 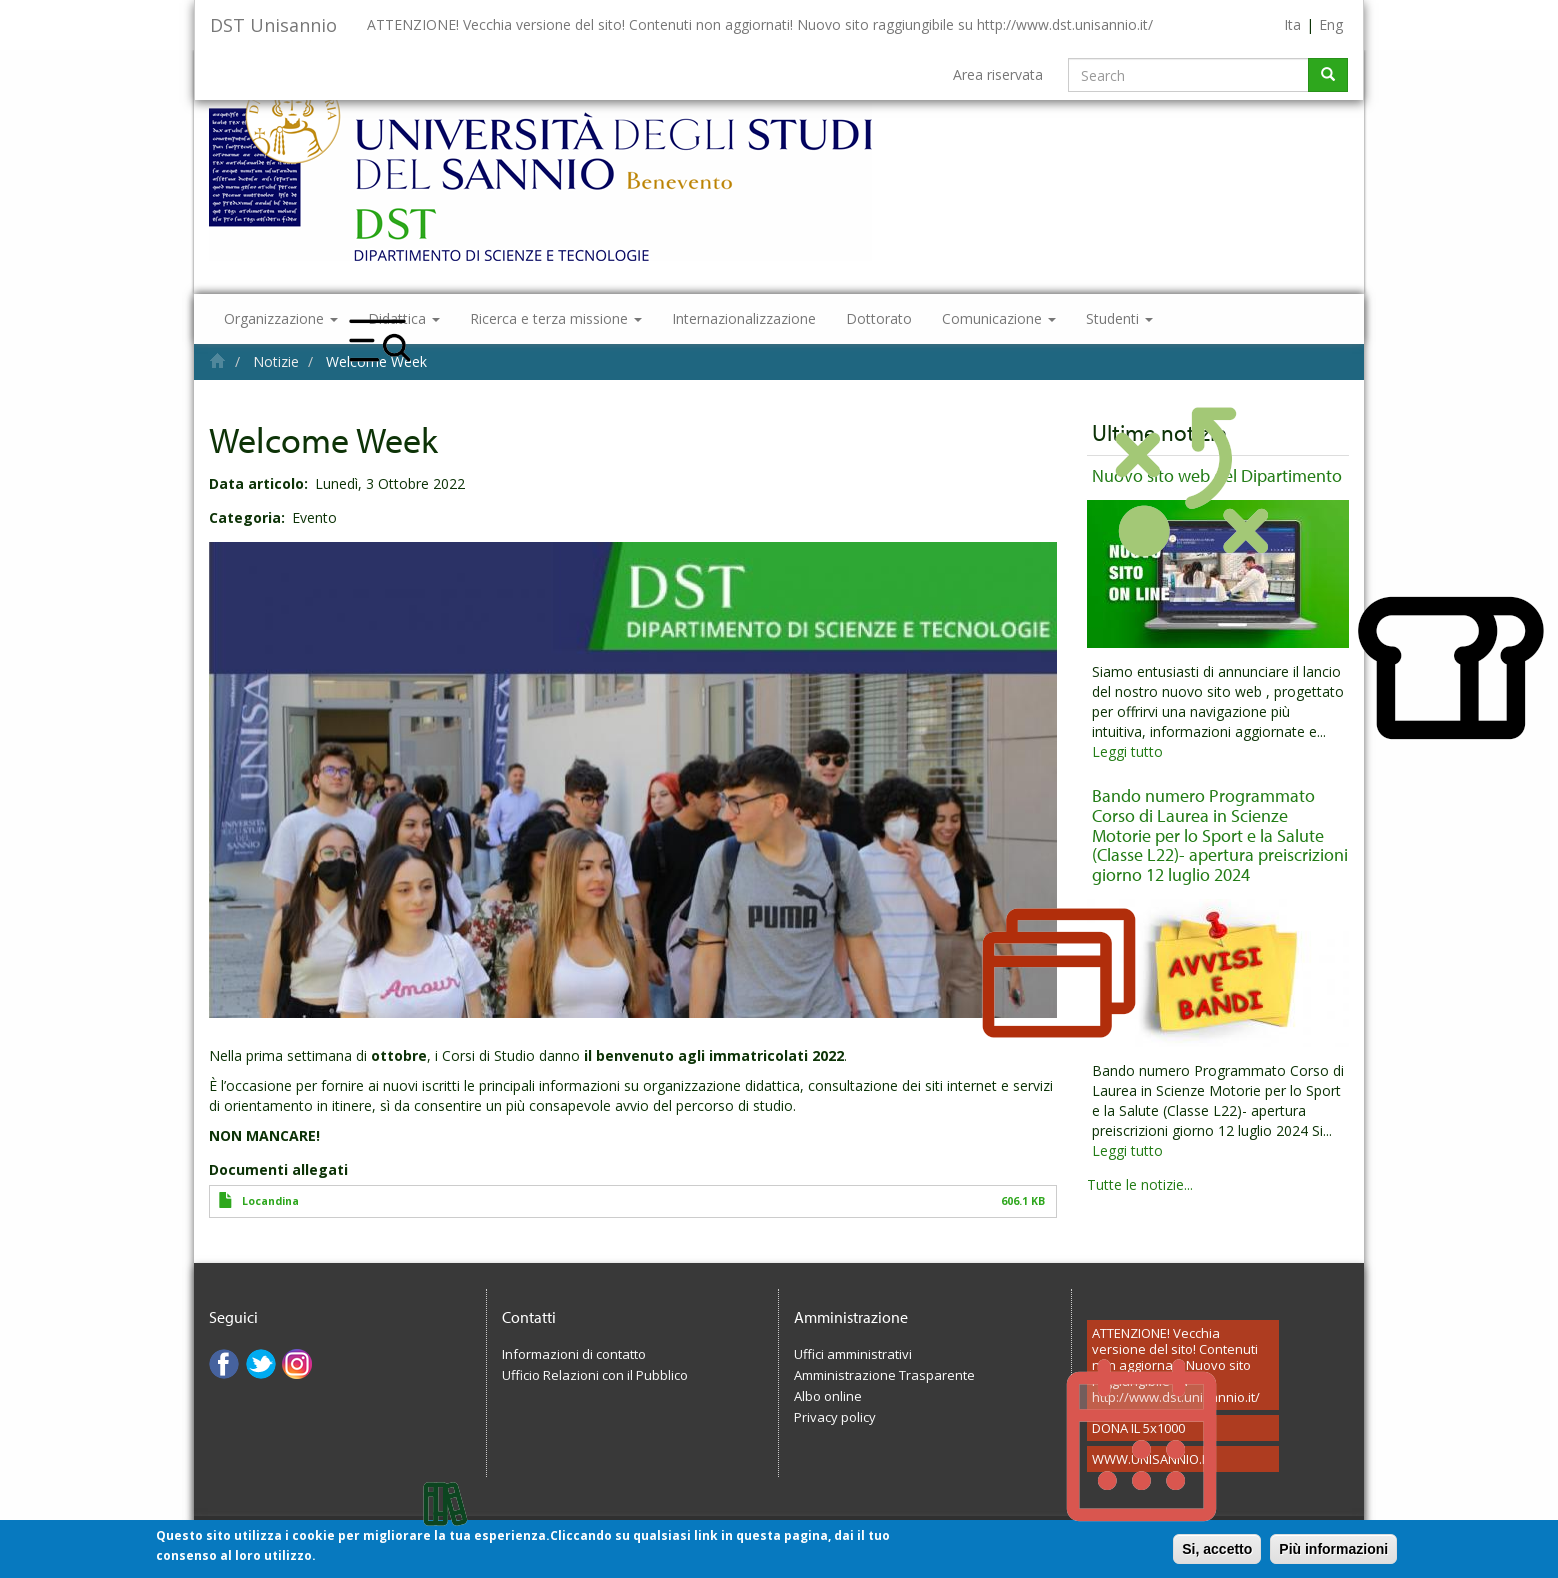 What do you see at coordinates (377, 340) in the screenshot?
I see `search within a list or document` at bounding box center [377, 340].